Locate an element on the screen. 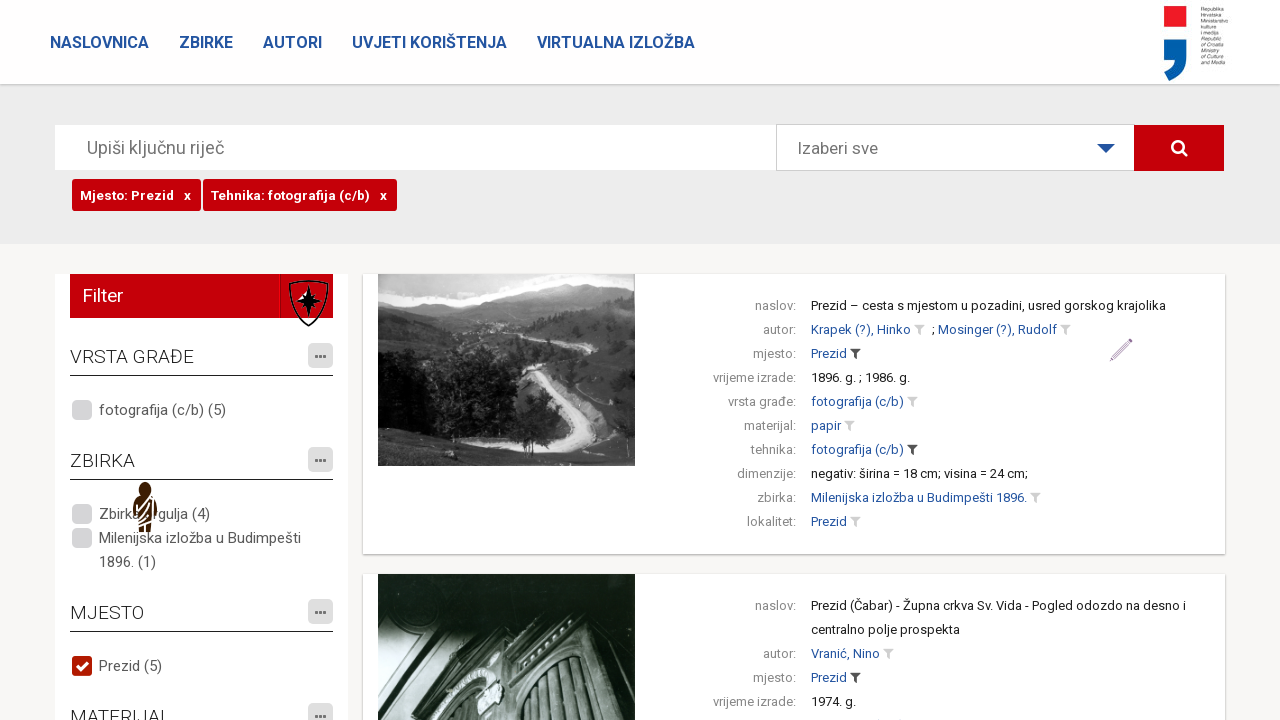  select roman or ancient civilization theme is located at coordinates (145, 507).